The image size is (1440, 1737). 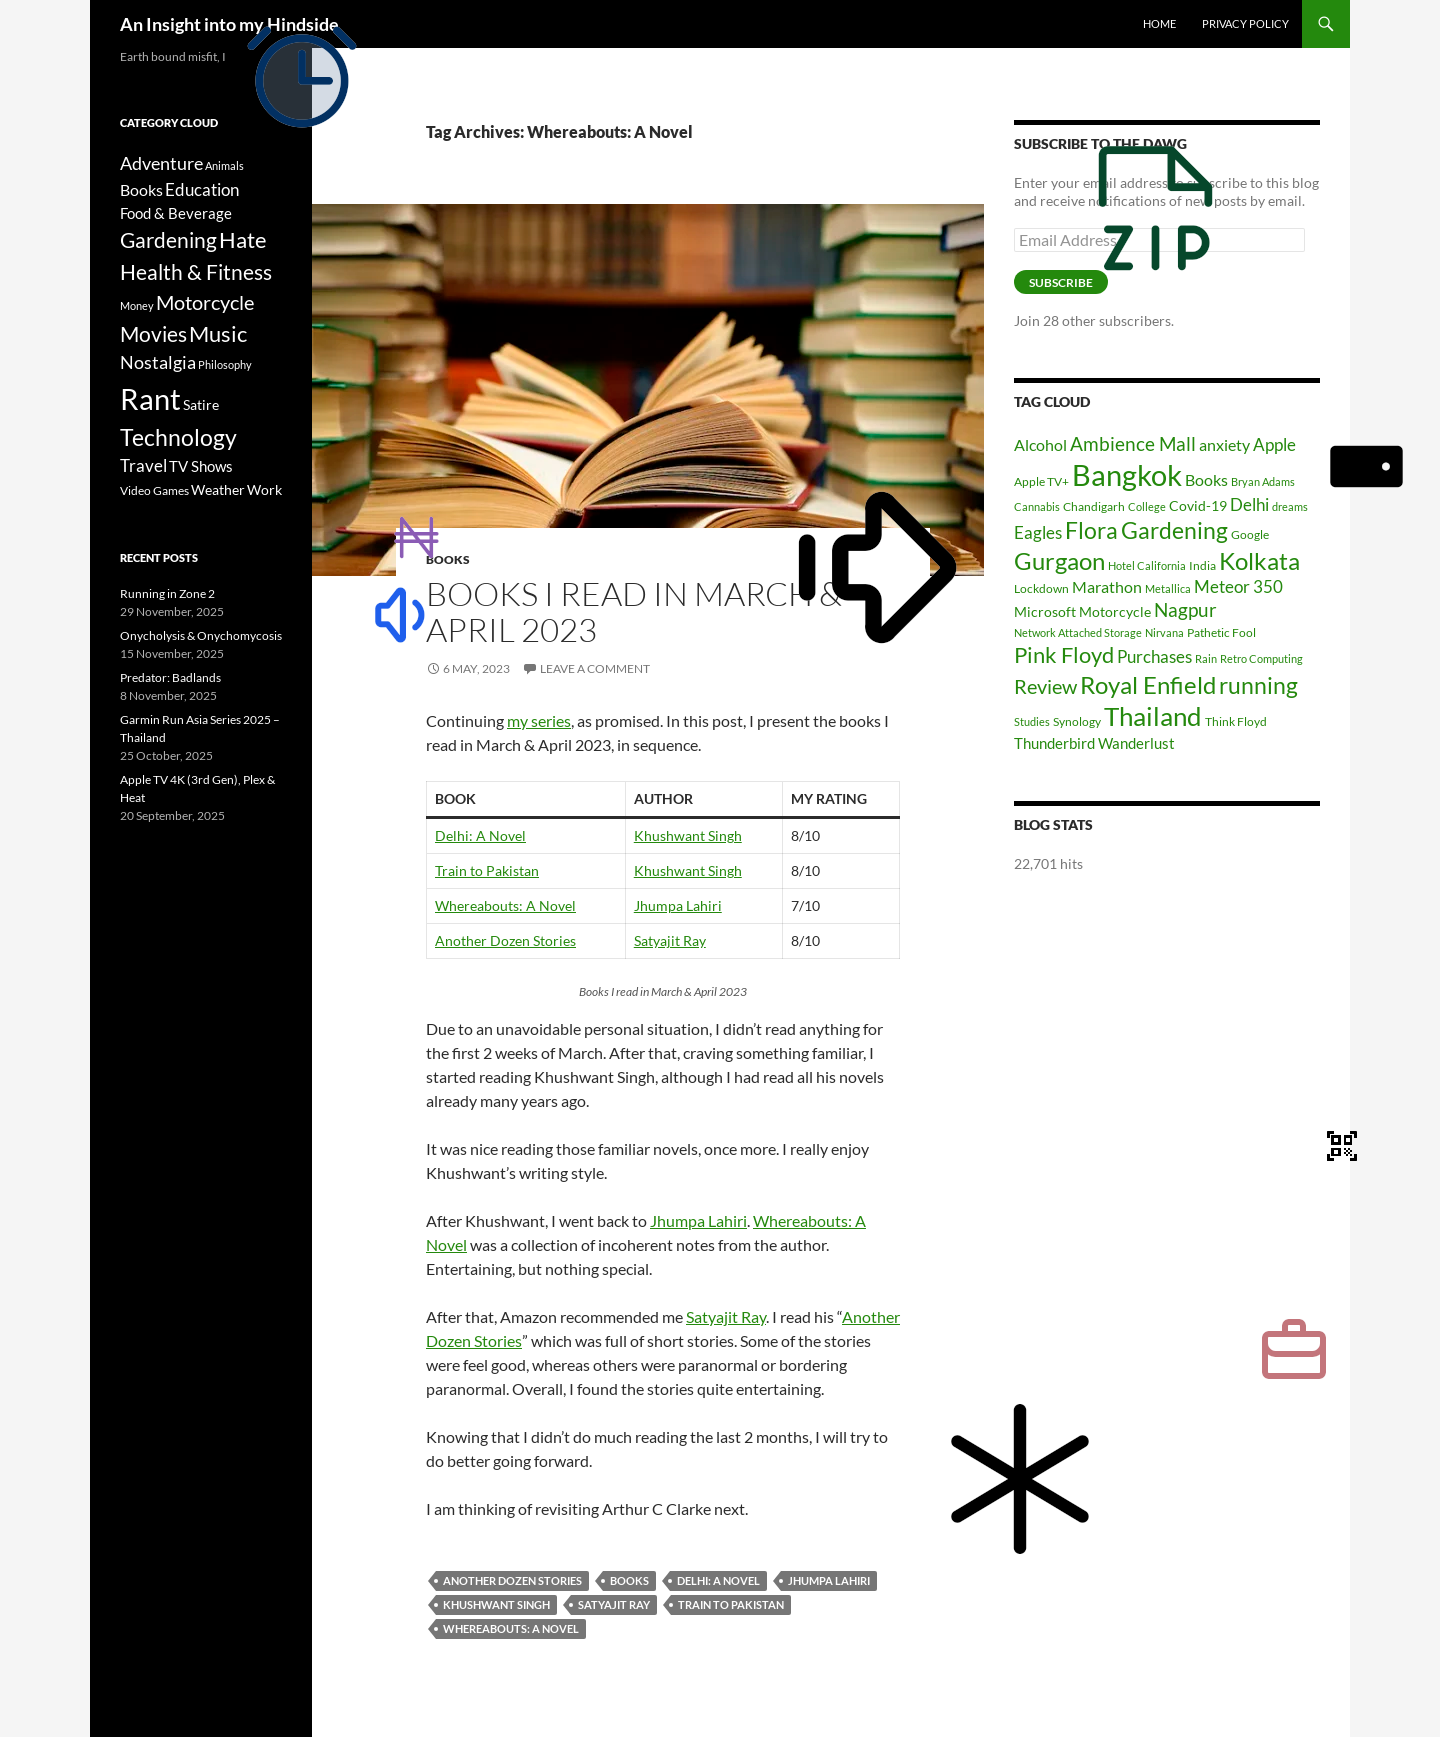 I want to click on access work or business-related content, so click(x=1294, y=1351).